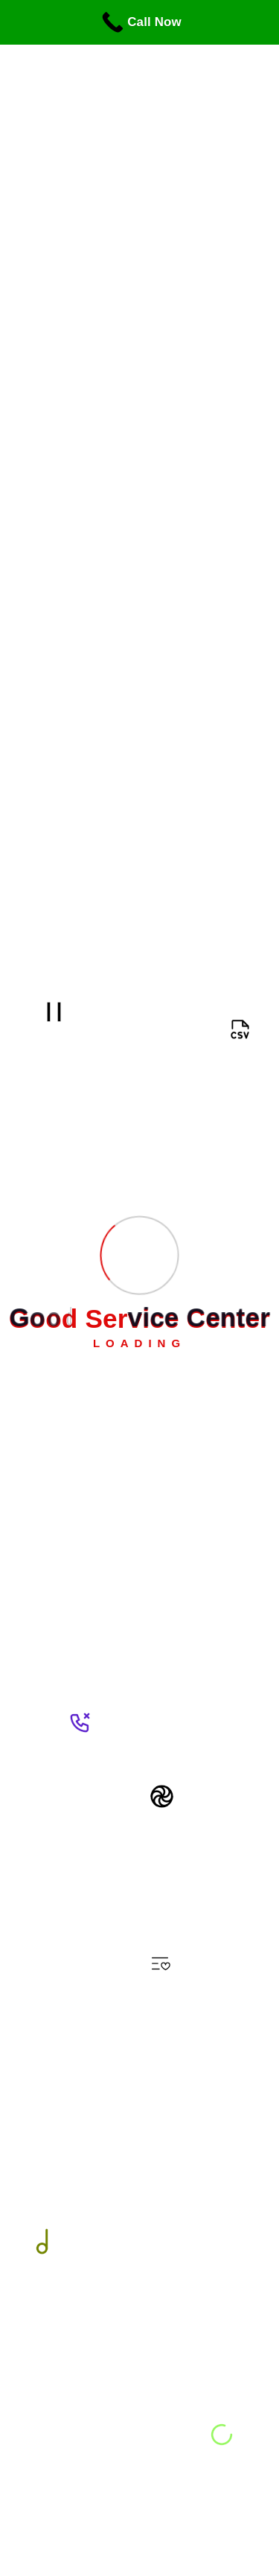  What do you see at coordinates (222, 2435) in the screenshot?
I see `loading content in progress` at bounding box center [222, 2435].